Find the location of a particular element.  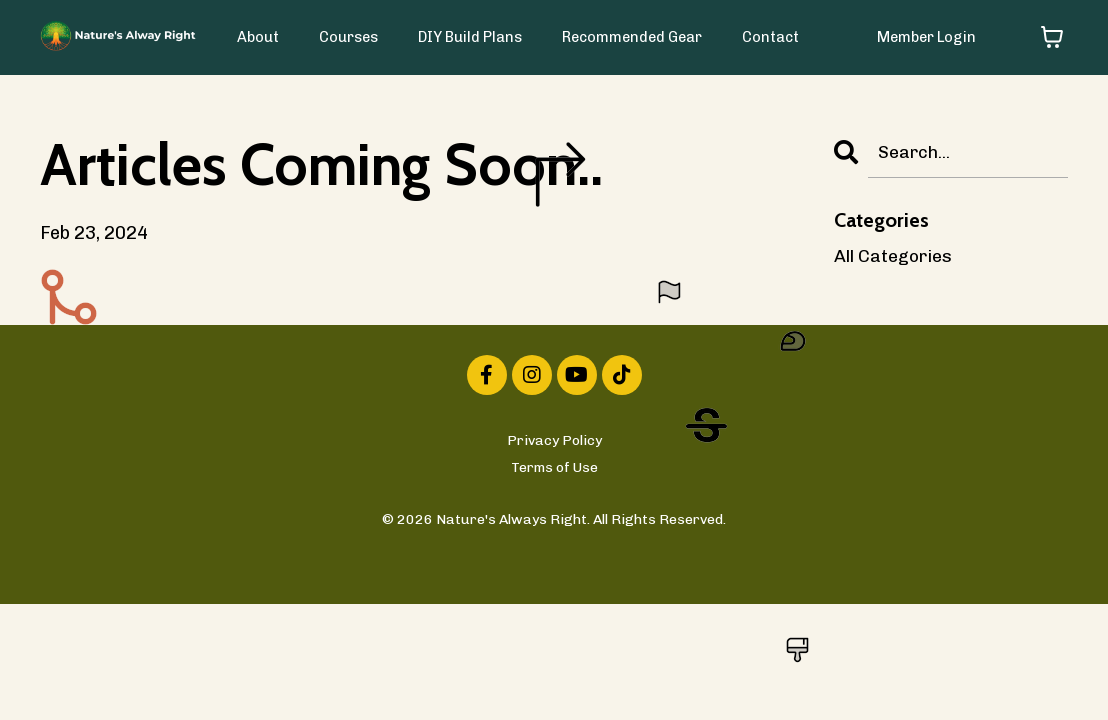

reply to a message is located at coordinates (555, 174).